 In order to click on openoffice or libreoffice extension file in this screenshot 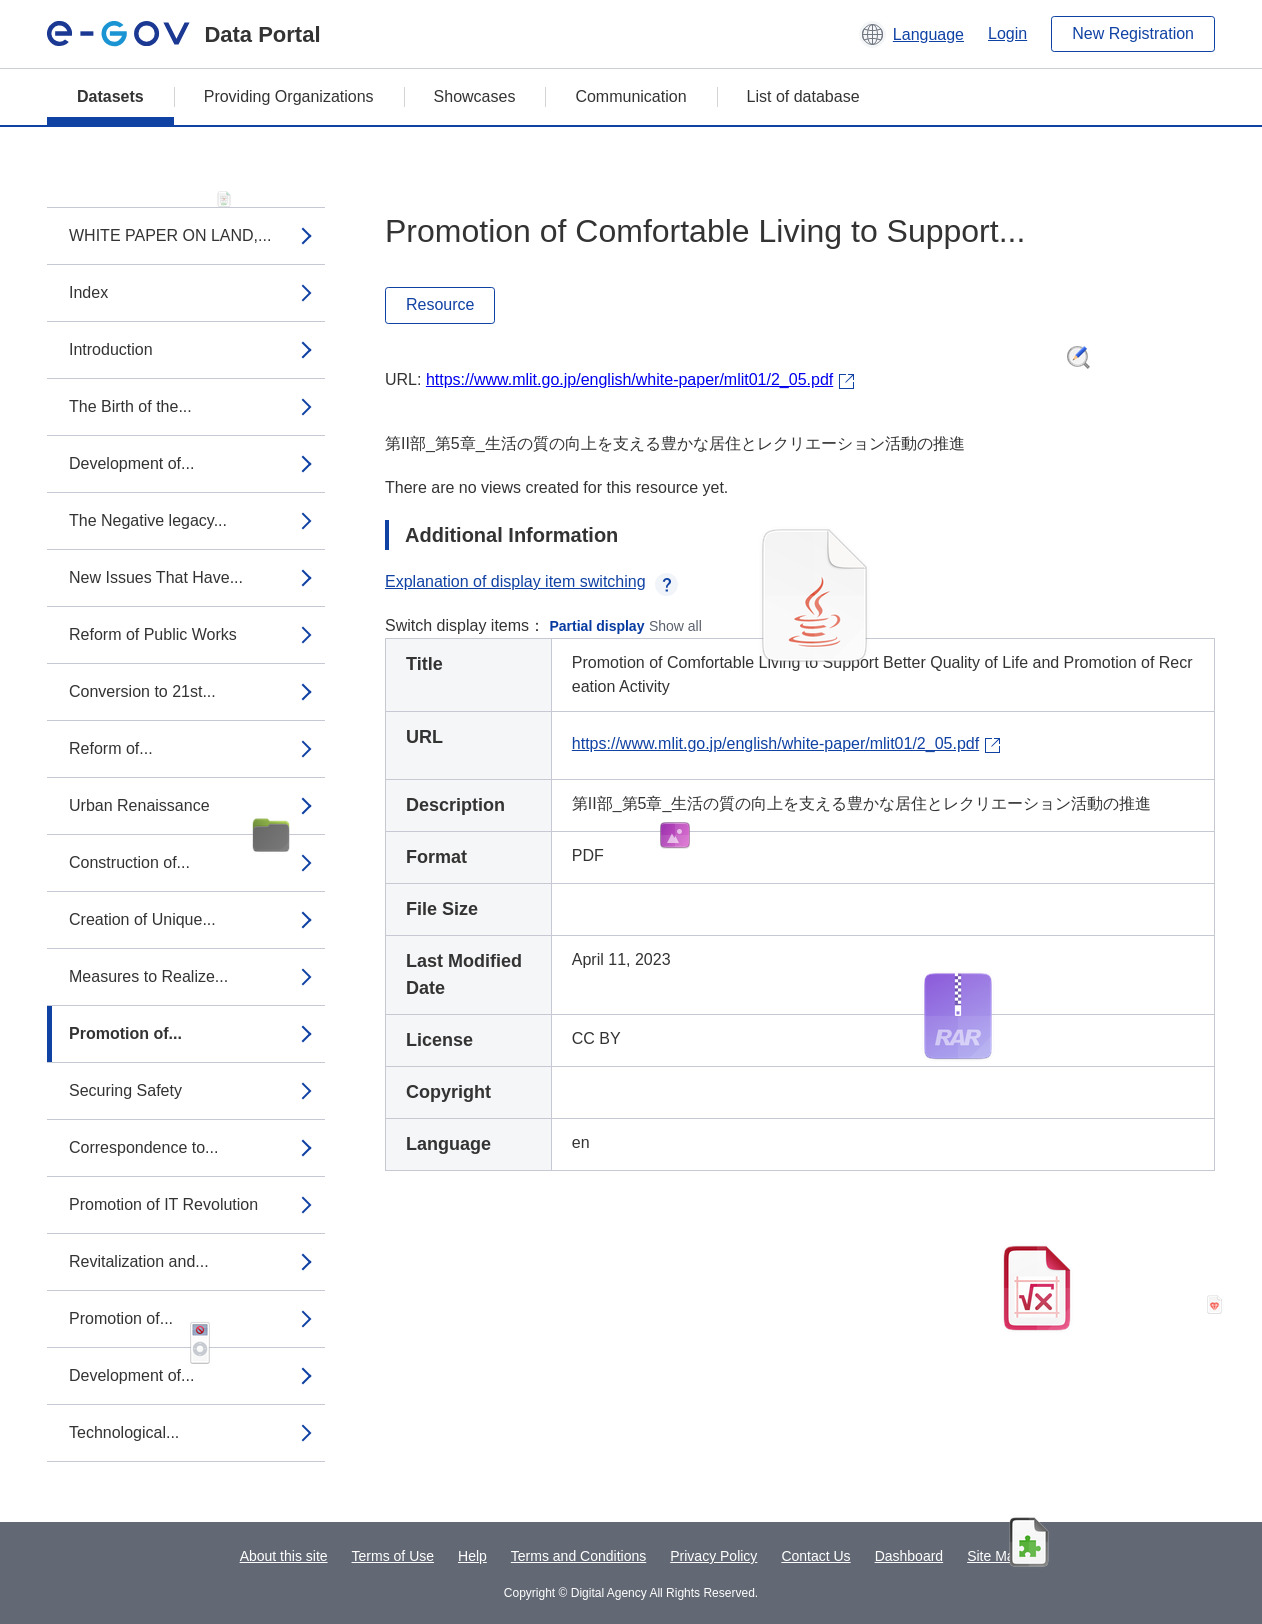, I will do `click(1029, 1542)`.